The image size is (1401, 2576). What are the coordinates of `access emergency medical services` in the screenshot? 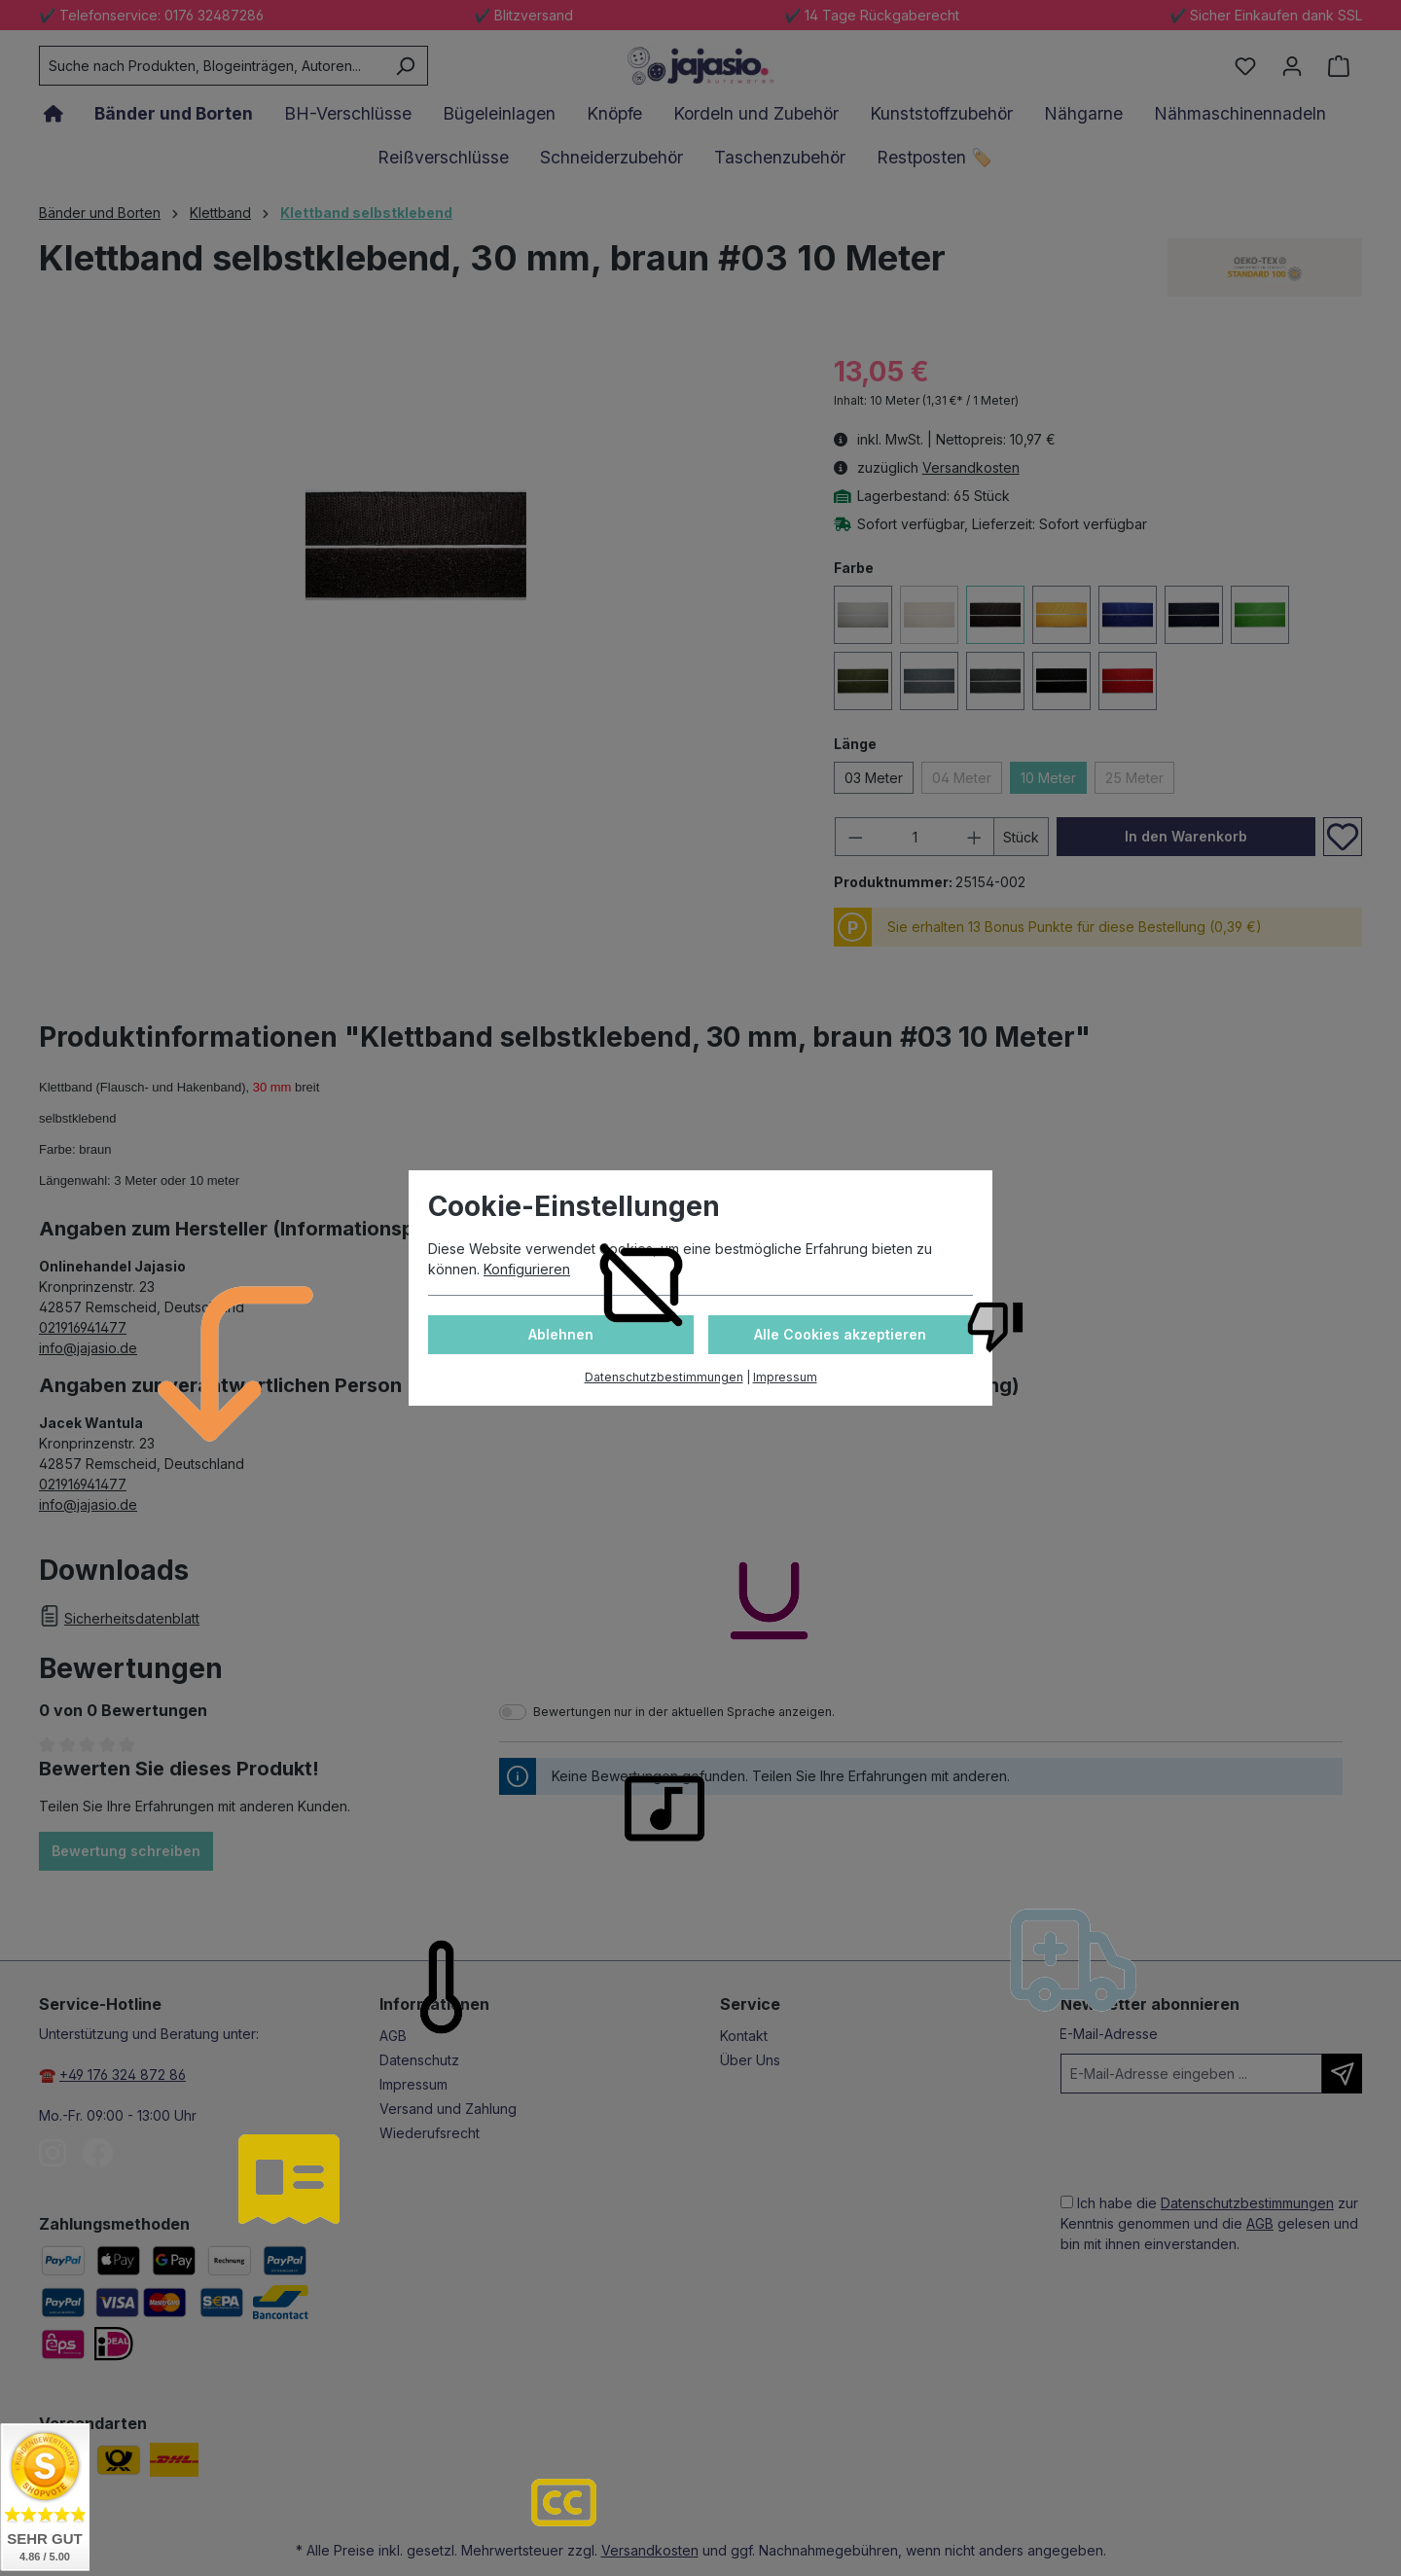 It's located at (1073, 1960).